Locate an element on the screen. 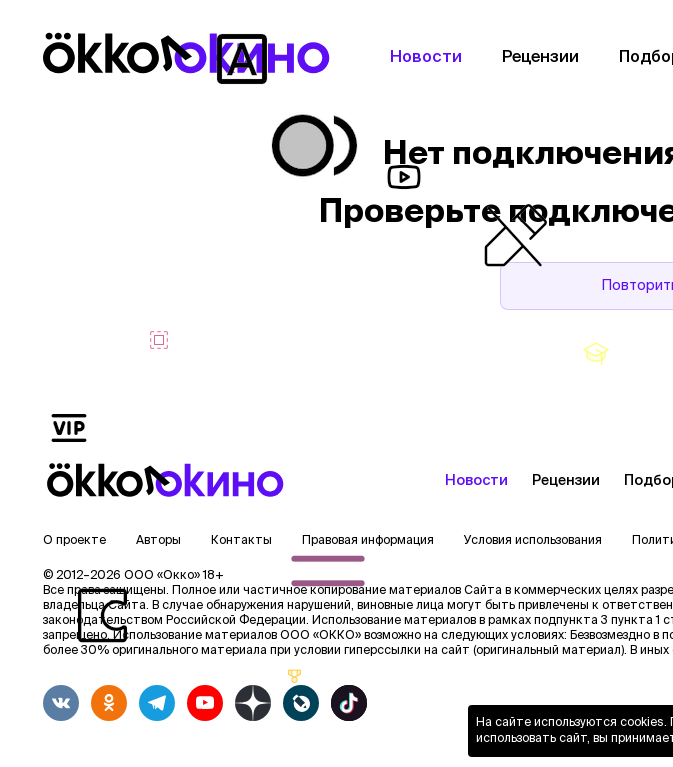  access VIP member benefits or status is located at coordinates (69, 428).